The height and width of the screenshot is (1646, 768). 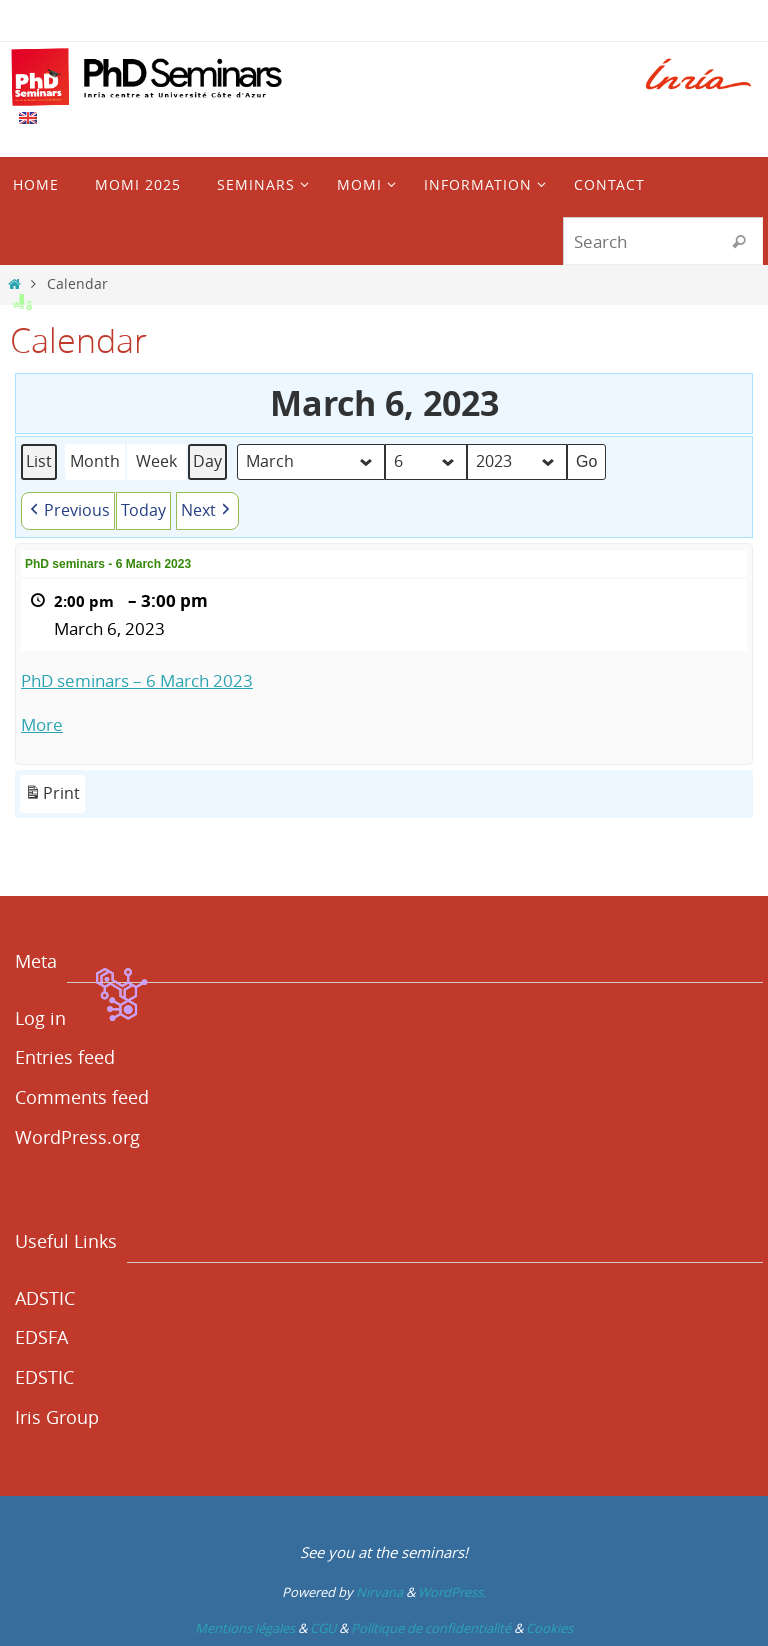 What do you see at coordinates (22, 301) in the screenshot?
I see `select shotgun ammo type` at bounding box center [22, 301].